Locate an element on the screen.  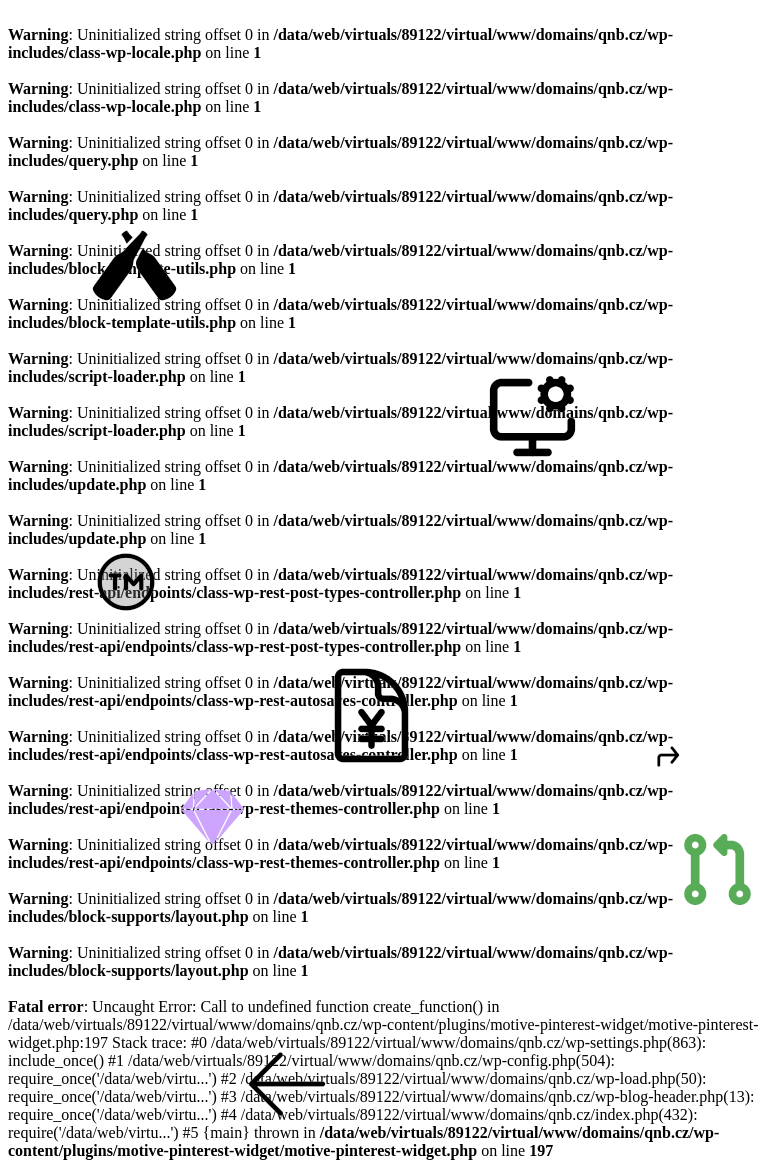
view yen currency document is located at coordinates (371, 715).